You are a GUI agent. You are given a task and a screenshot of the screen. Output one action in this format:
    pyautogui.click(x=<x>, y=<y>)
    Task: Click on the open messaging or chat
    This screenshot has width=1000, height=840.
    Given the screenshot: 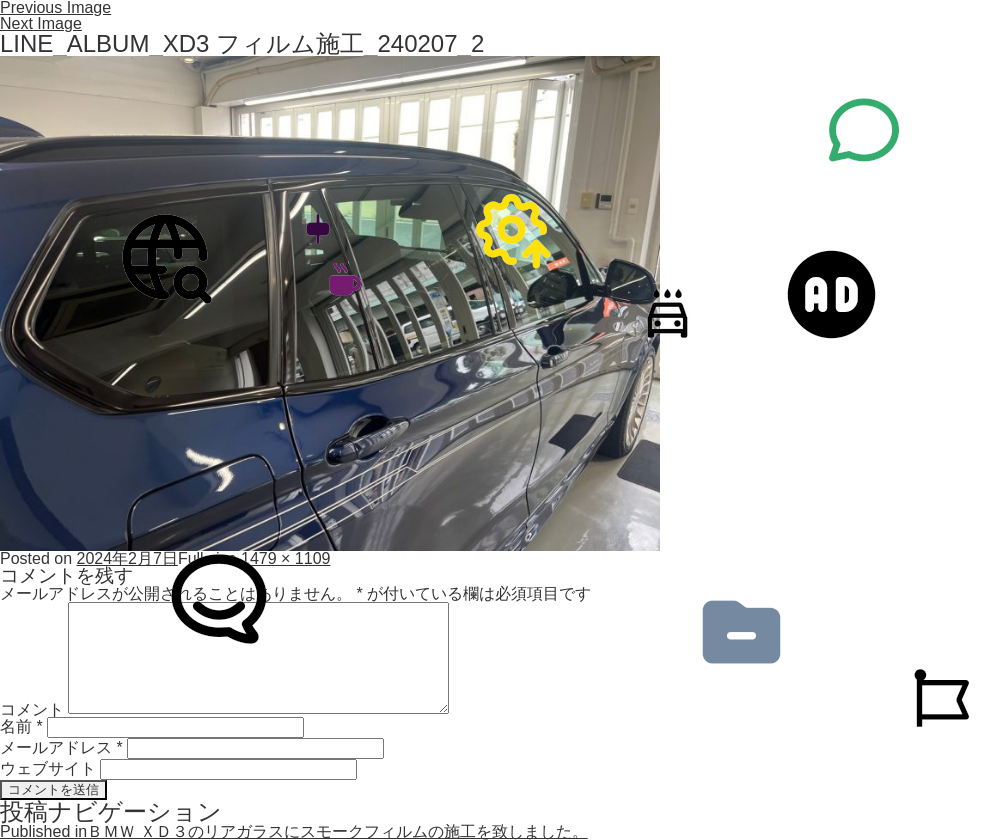 What is the action you would take?
    pyautogui.click(x=864, y=130)
    